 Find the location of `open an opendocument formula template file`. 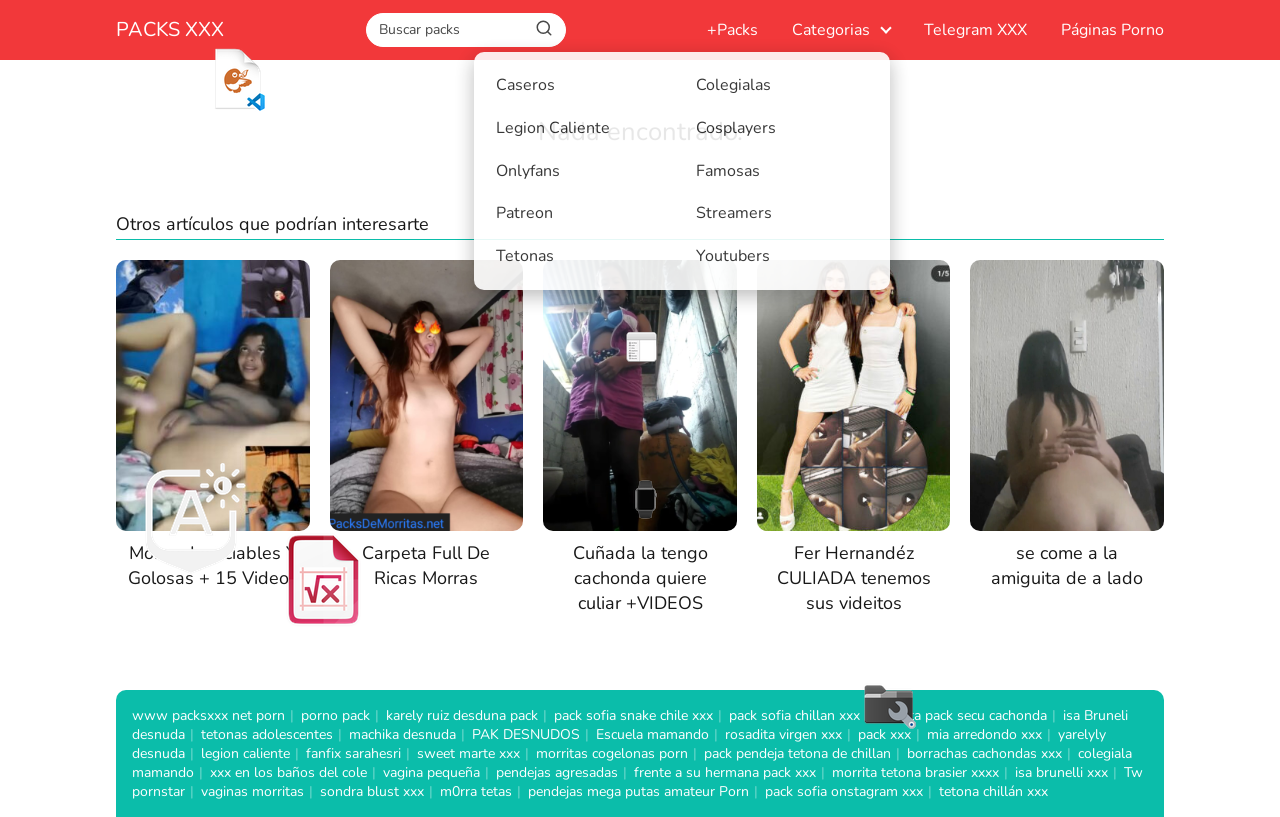

open an opendocument formula template file is located at coordinates (323, 579).